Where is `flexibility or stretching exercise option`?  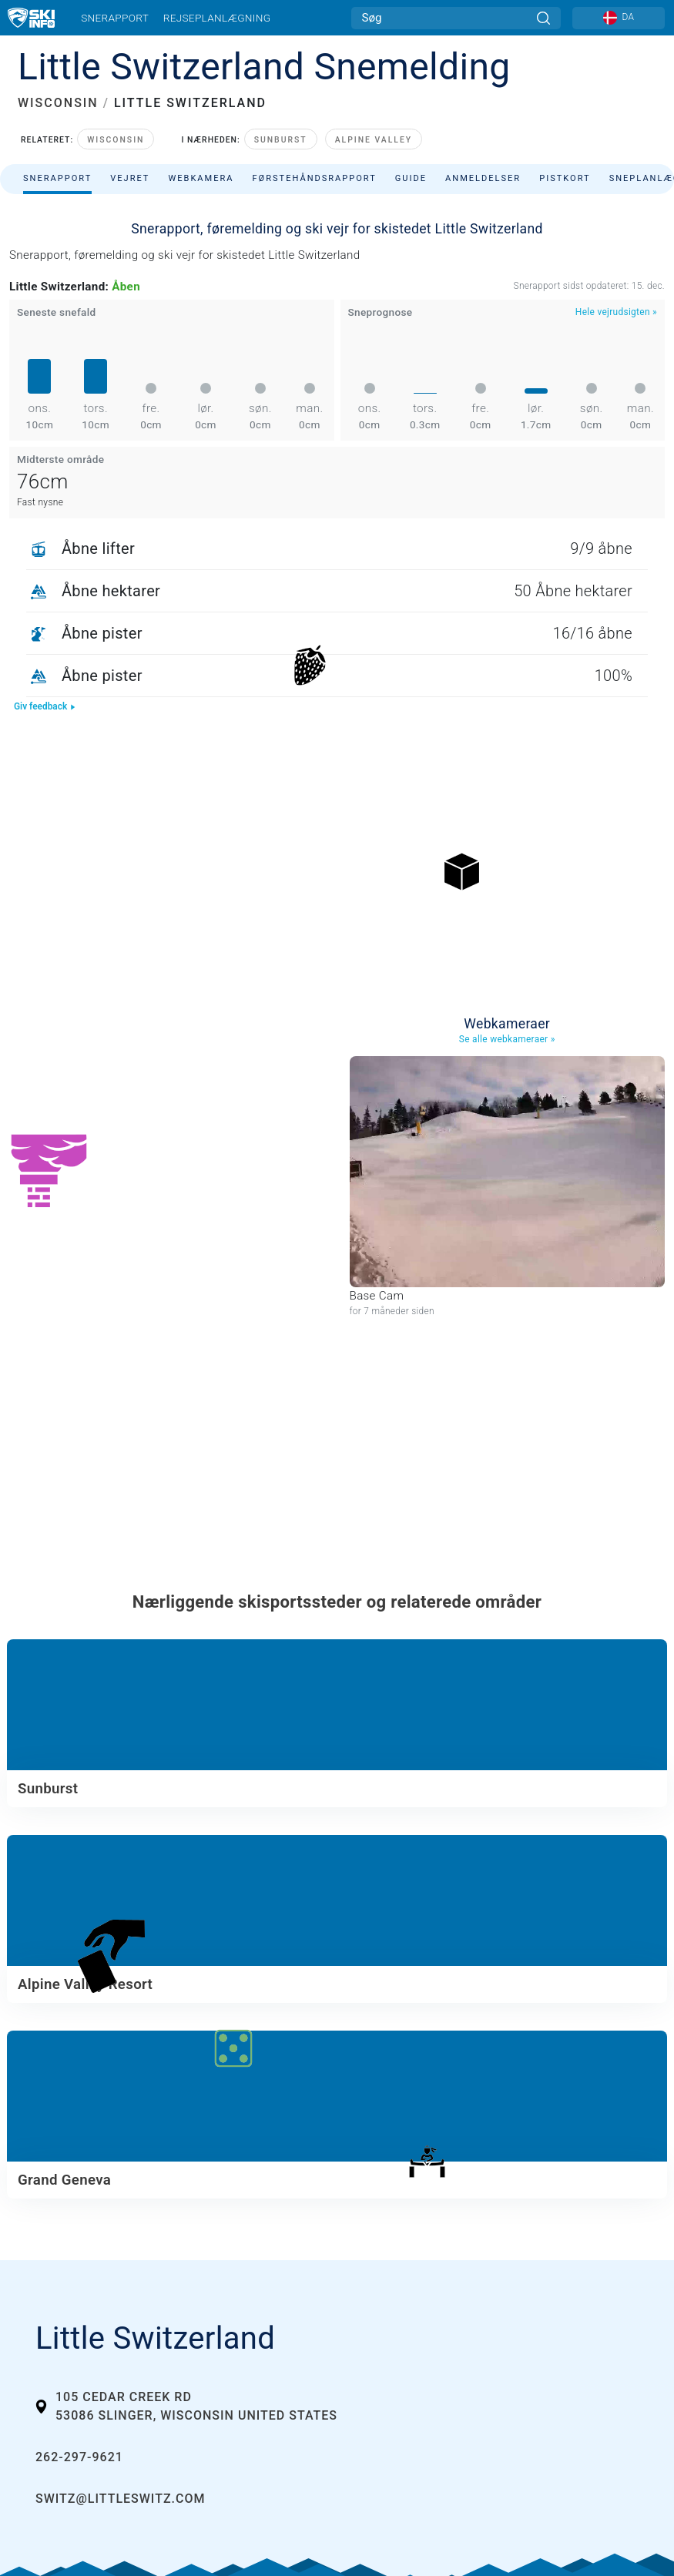
flexibility or stretching exercise option is located at coordinates (427, 2159).